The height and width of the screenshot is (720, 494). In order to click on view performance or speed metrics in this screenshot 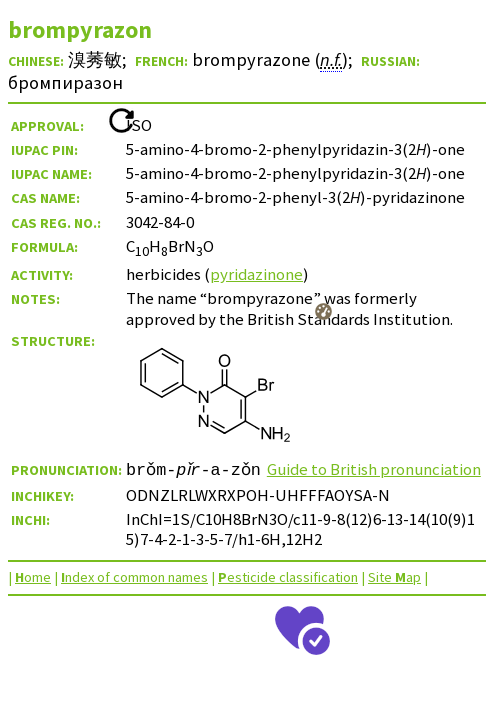, I will do `click(323, 311)`.